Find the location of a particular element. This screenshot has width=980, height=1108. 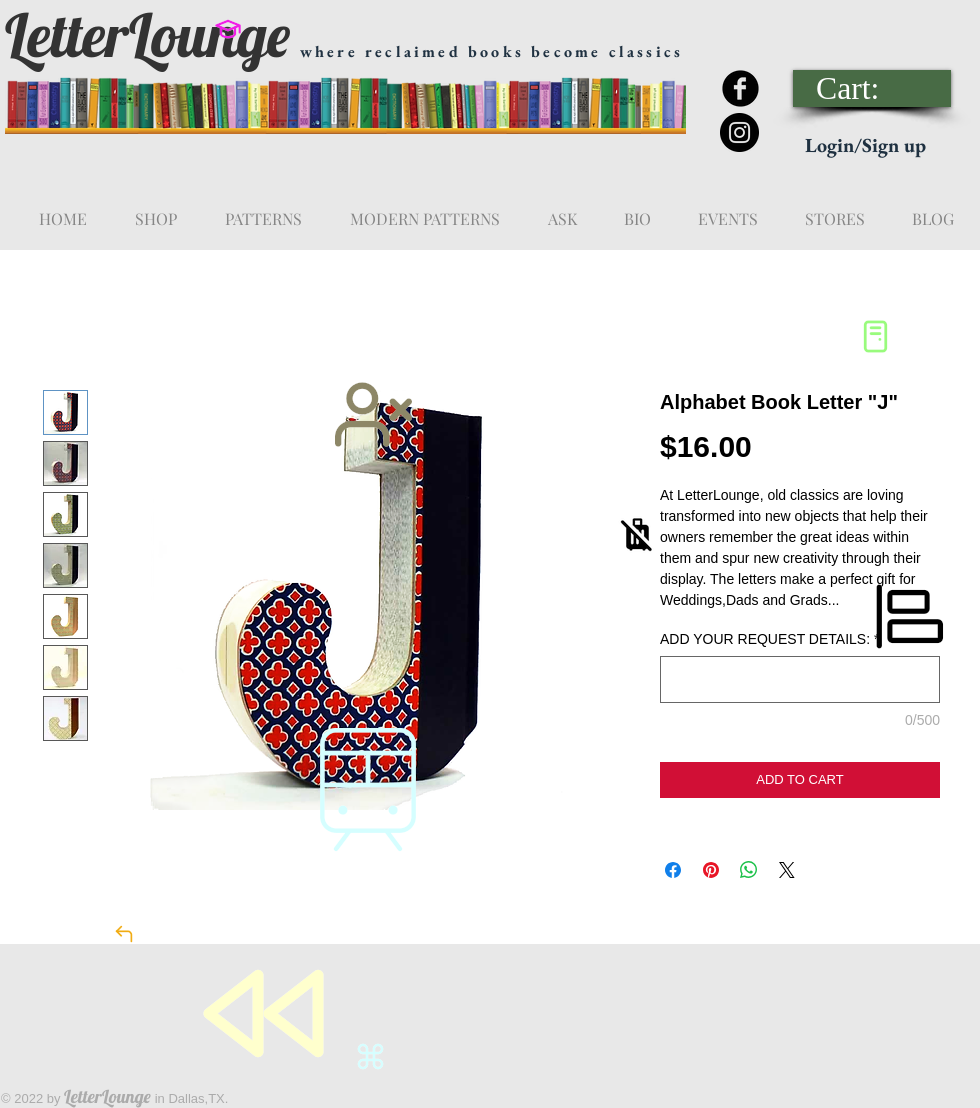

view train schedules or transit options is located at coordinates (368, 785).